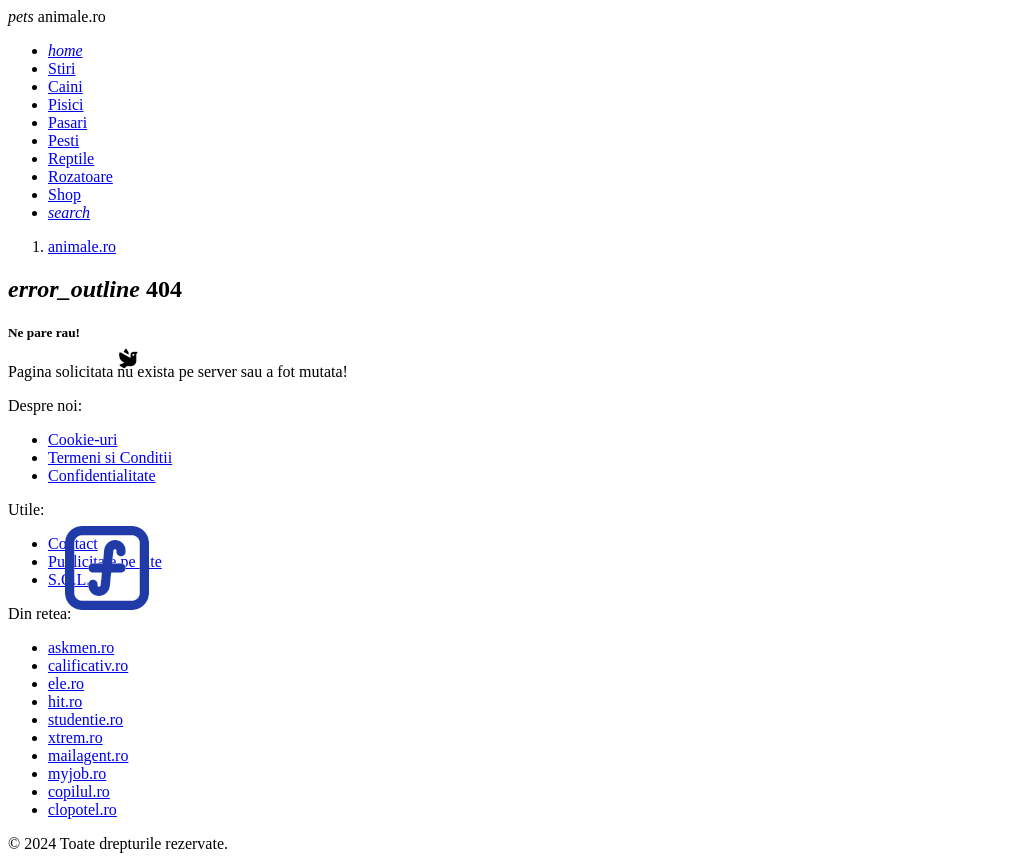 The width and height of the screenshot is (1024, 861). Describe the element at coordinates (128, 359) in the screenshot. I see `indicates peace or harmony settings` at that location.